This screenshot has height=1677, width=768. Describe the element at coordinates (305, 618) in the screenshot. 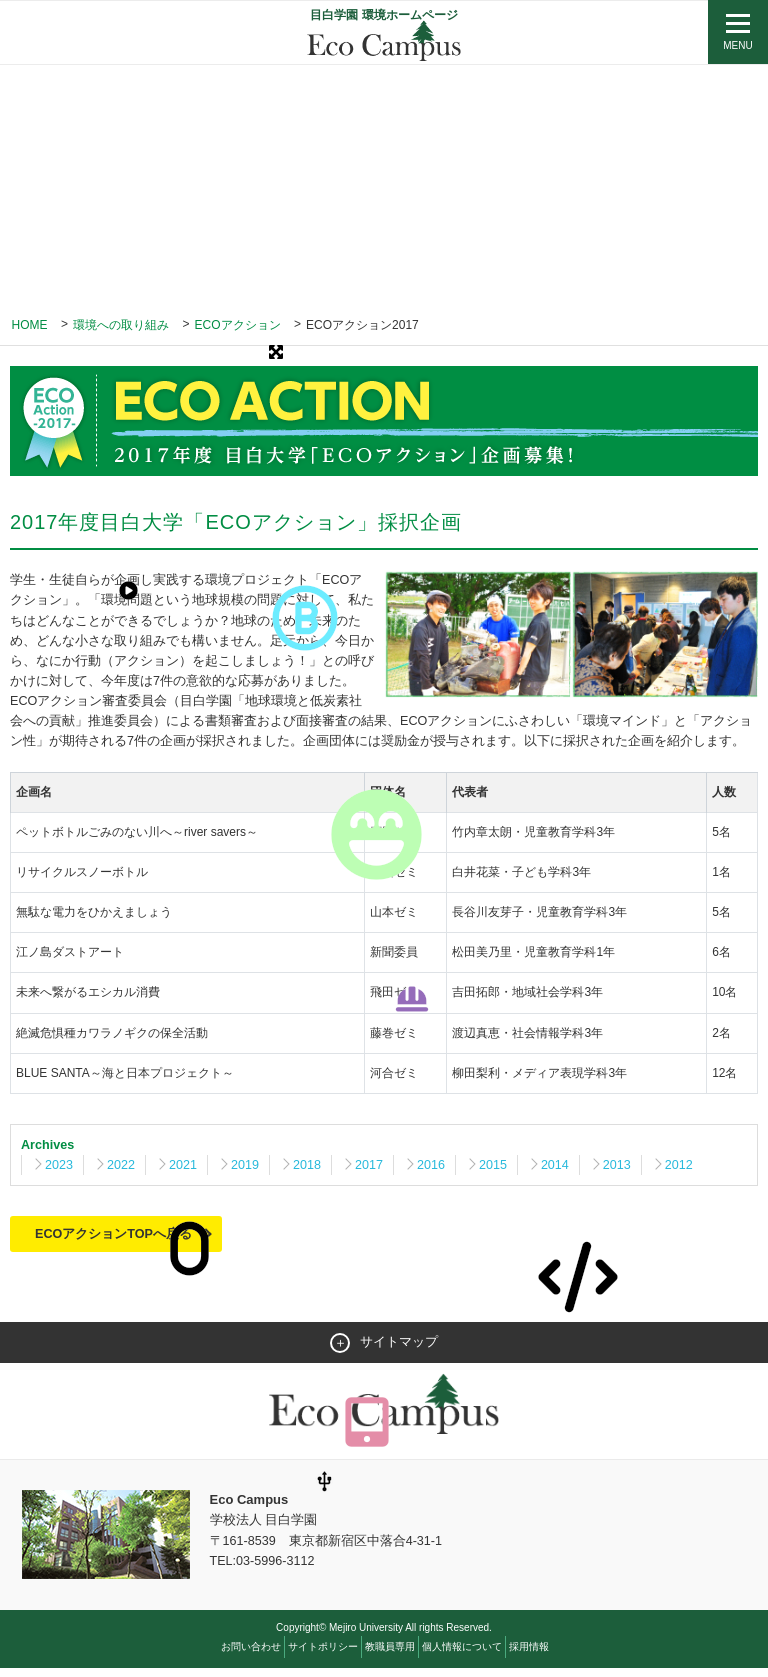

I see `xbox controller B button indicator` at that location.